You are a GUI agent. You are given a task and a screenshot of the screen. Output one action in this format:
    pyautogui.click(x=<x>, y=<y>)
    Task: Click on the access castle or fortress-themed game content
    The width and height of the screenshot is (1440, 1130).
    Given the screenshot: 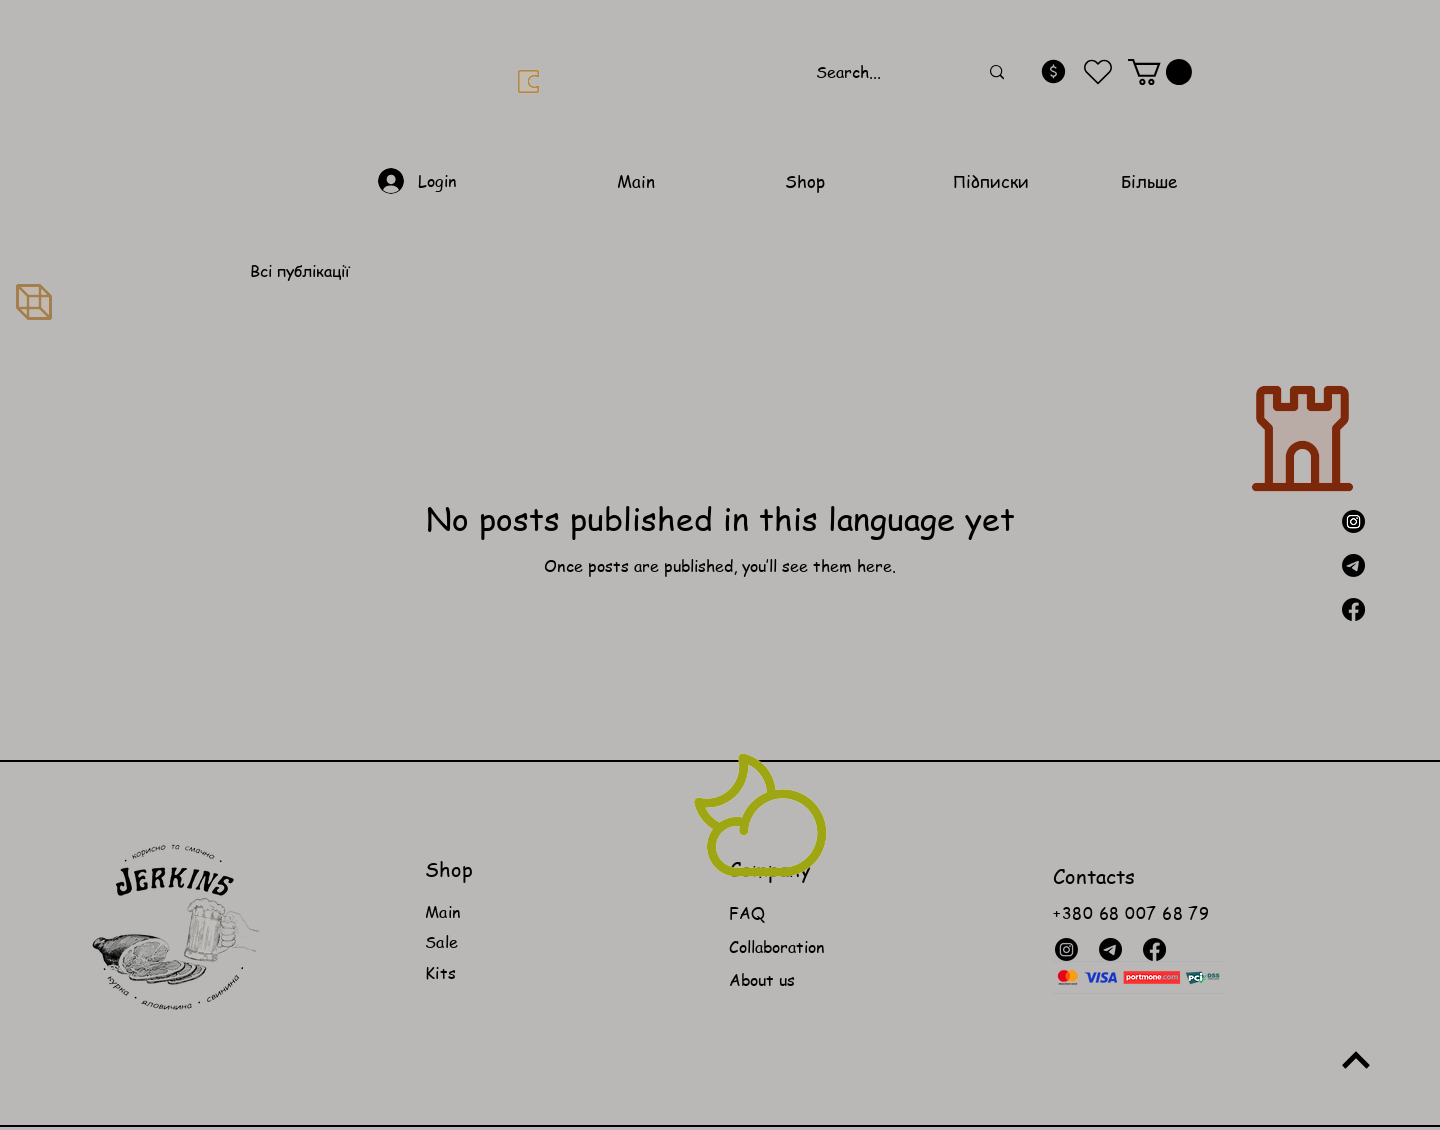 What is the action you would take?
    pyautogui.click(x=1302, y=436)
    